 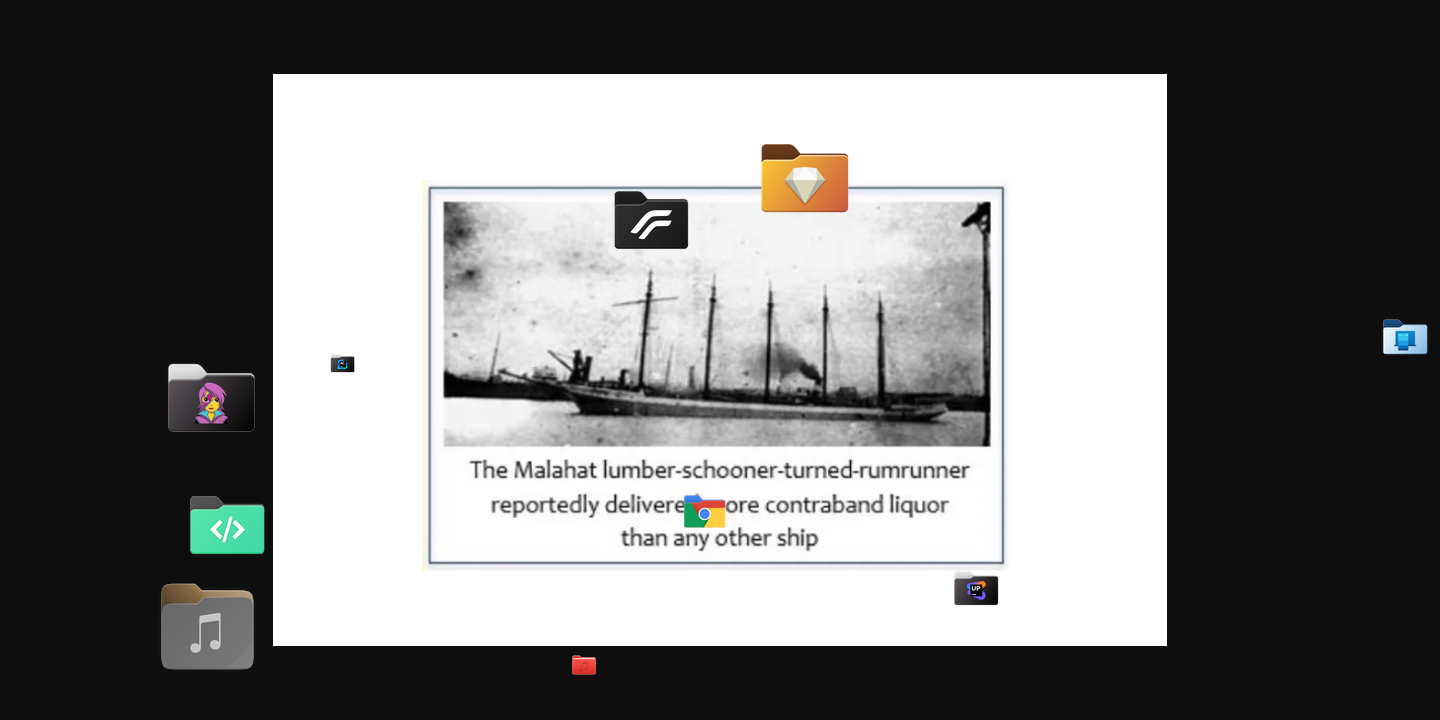 I want to click on open folder containing Microsoft Mitra or telephony files, so click(x=1405, y=338).